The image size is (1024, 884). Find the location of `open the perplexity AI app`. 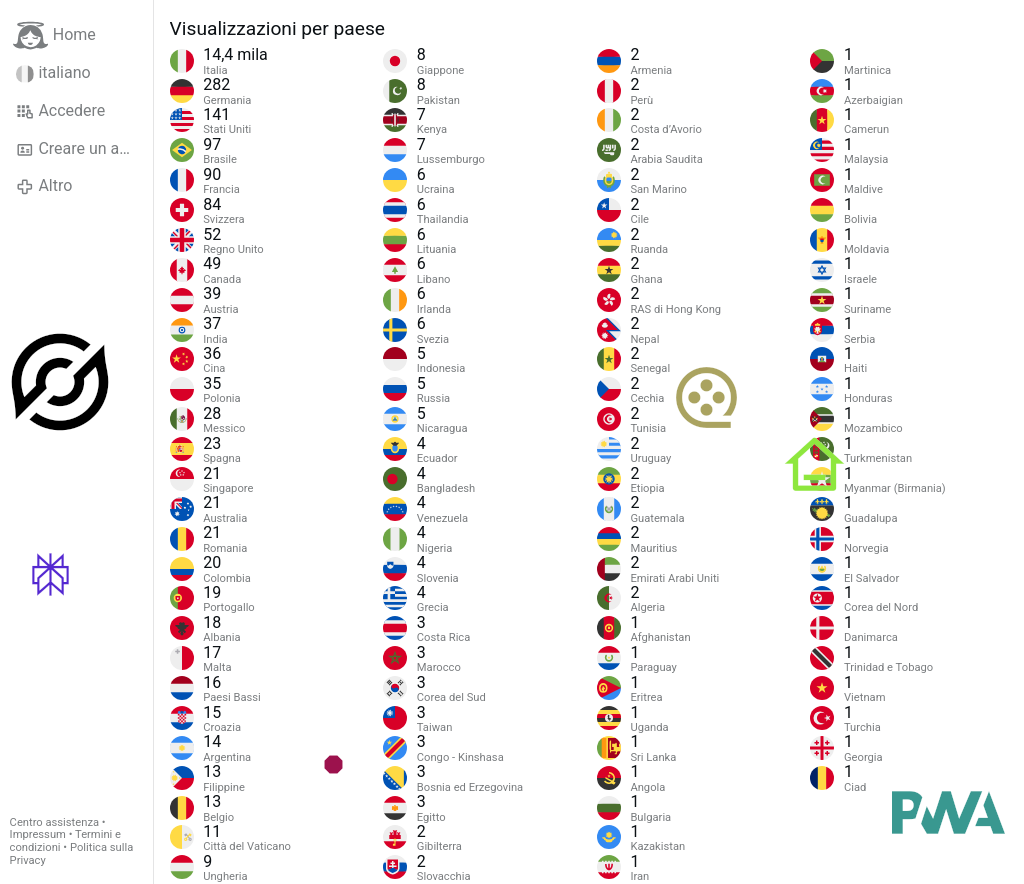

open the perplexity AI app is located at coordinates (50, 574).